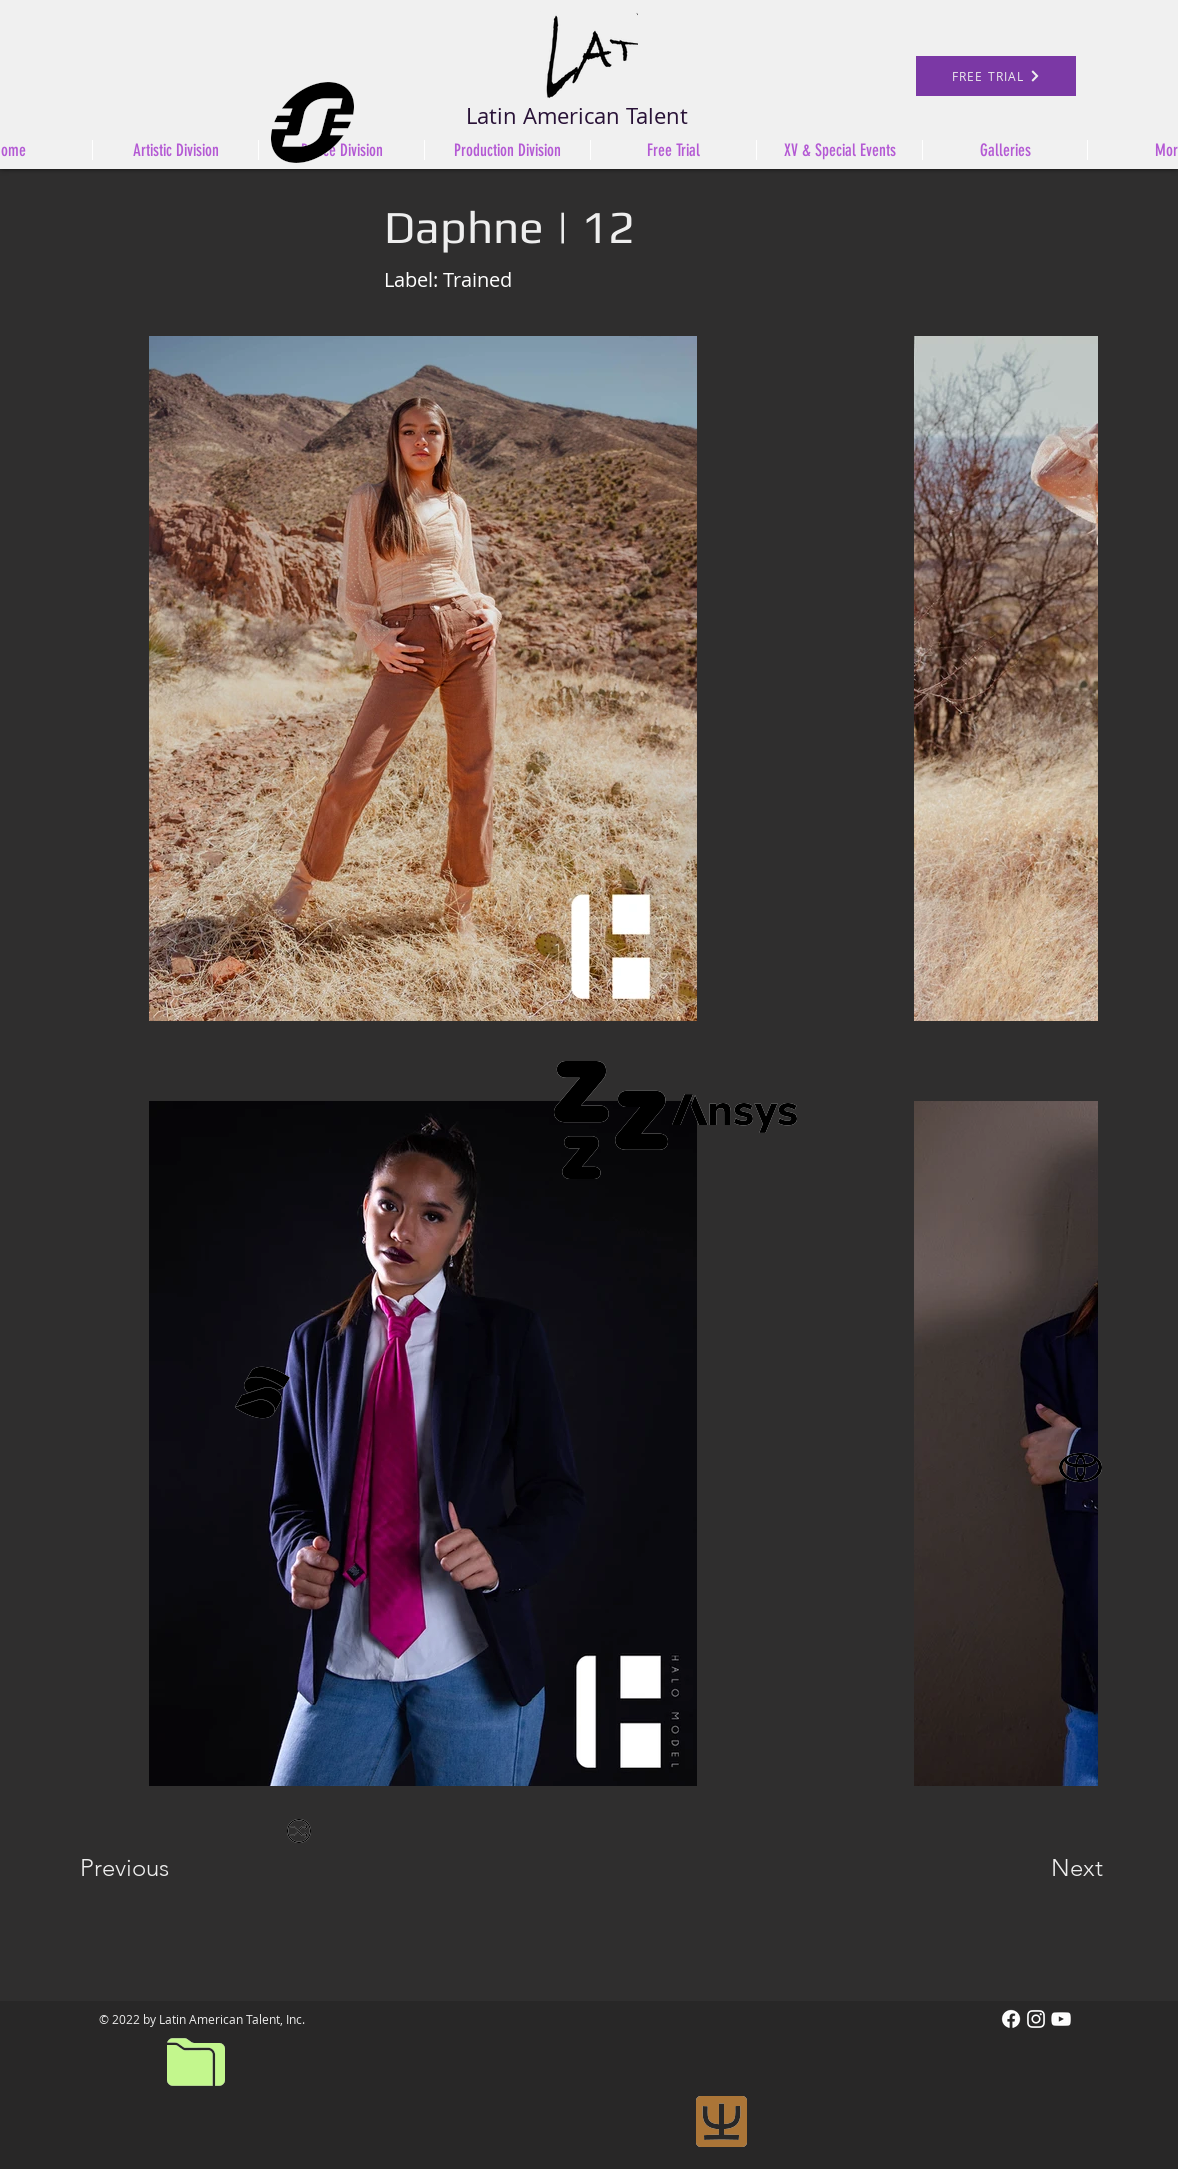 This screenshot has width=1178, height=2169. What do you see at coordinates (721, 2121) in the screenshot?
I see `open the Rime input method application` at bounding box center [721, 2121].